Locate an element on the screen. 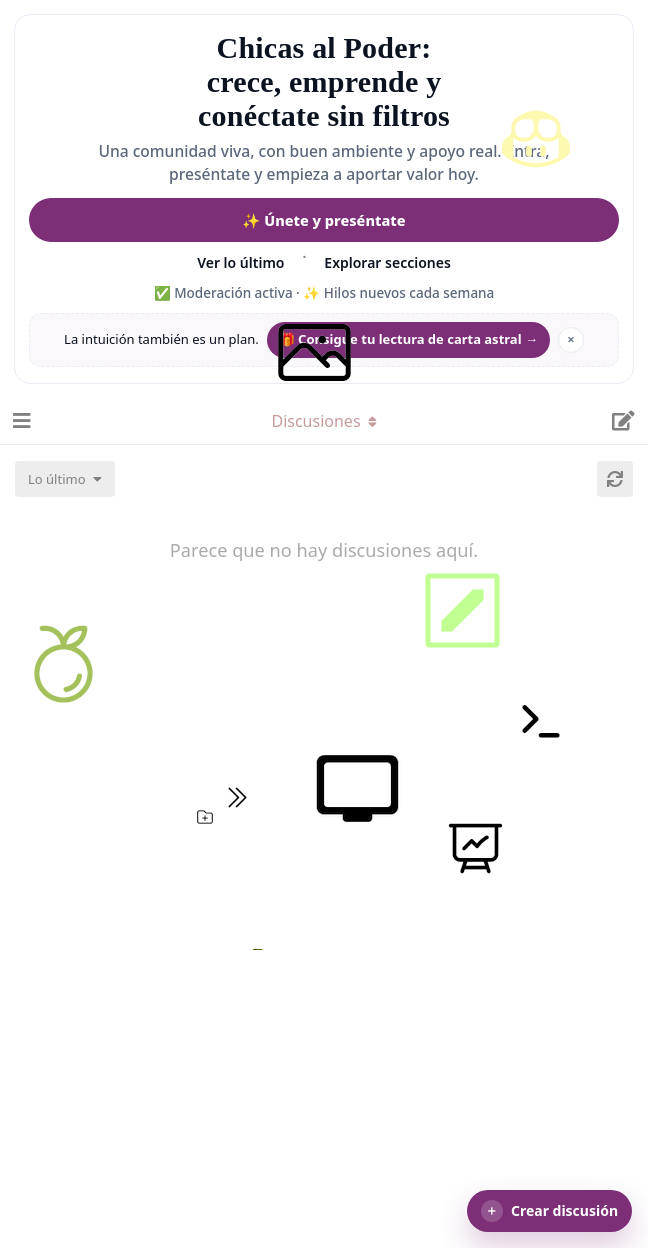  indicates fruit or produce category is located at coordinates (63, 665).